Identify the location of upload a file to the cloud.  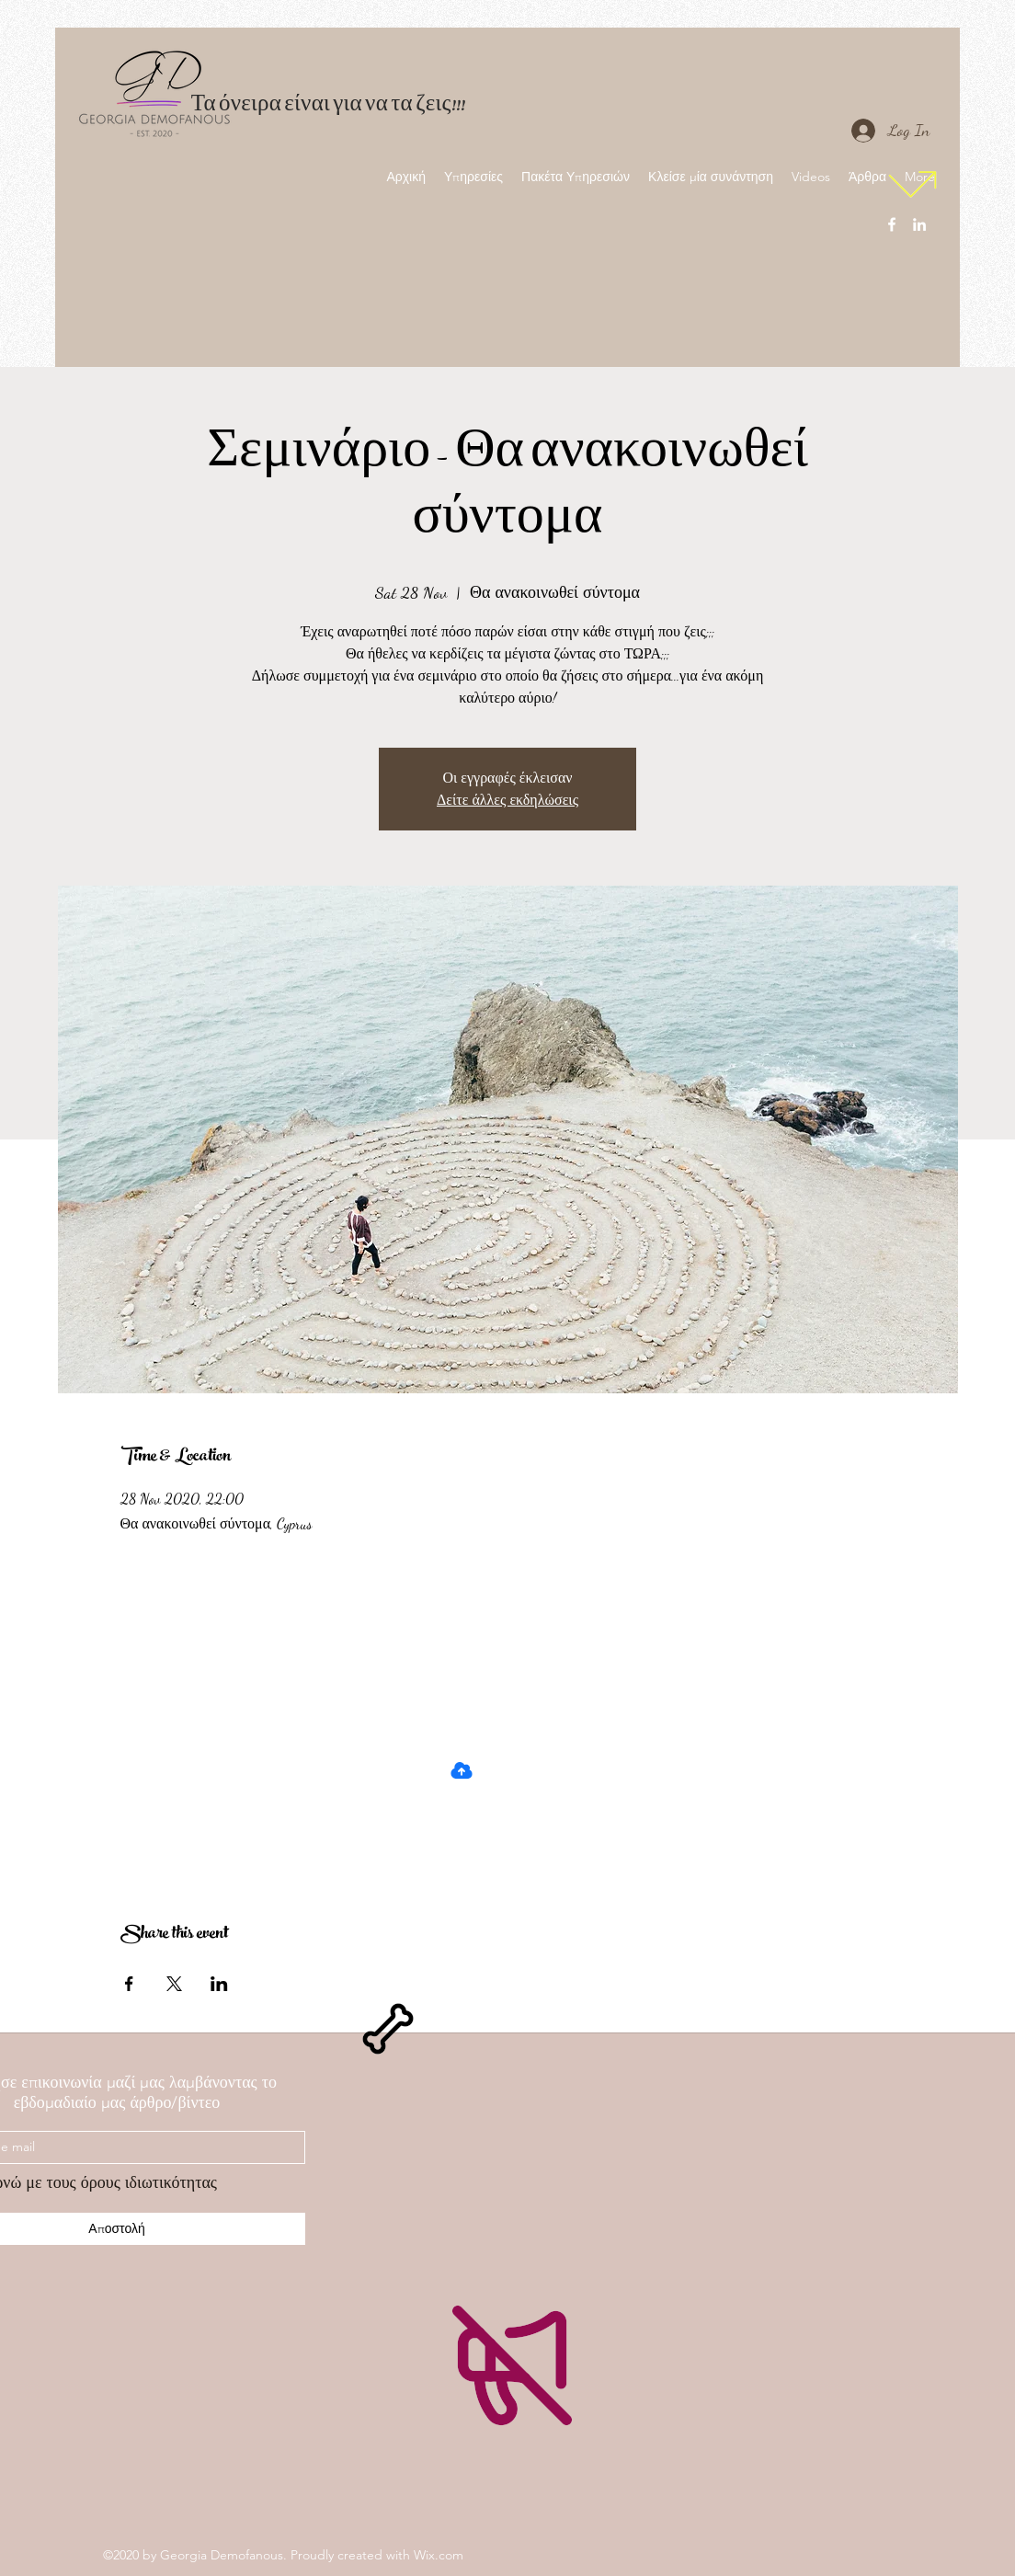
(462, 1770).